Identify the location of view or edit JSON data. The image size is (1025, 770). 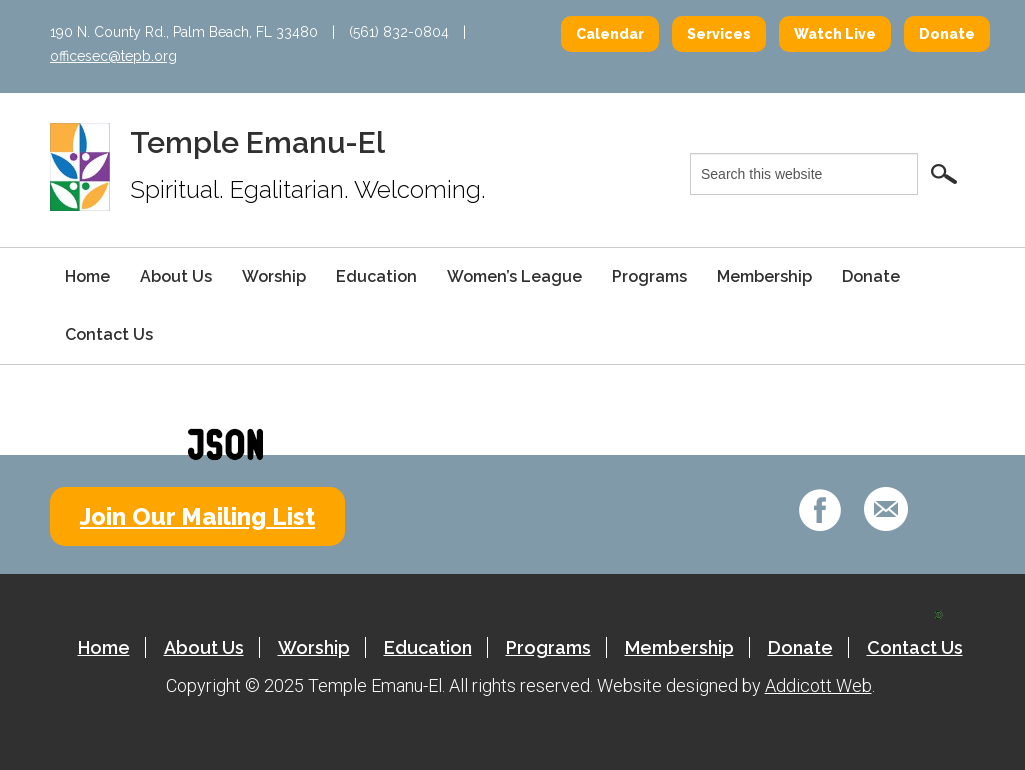
(225, 444).